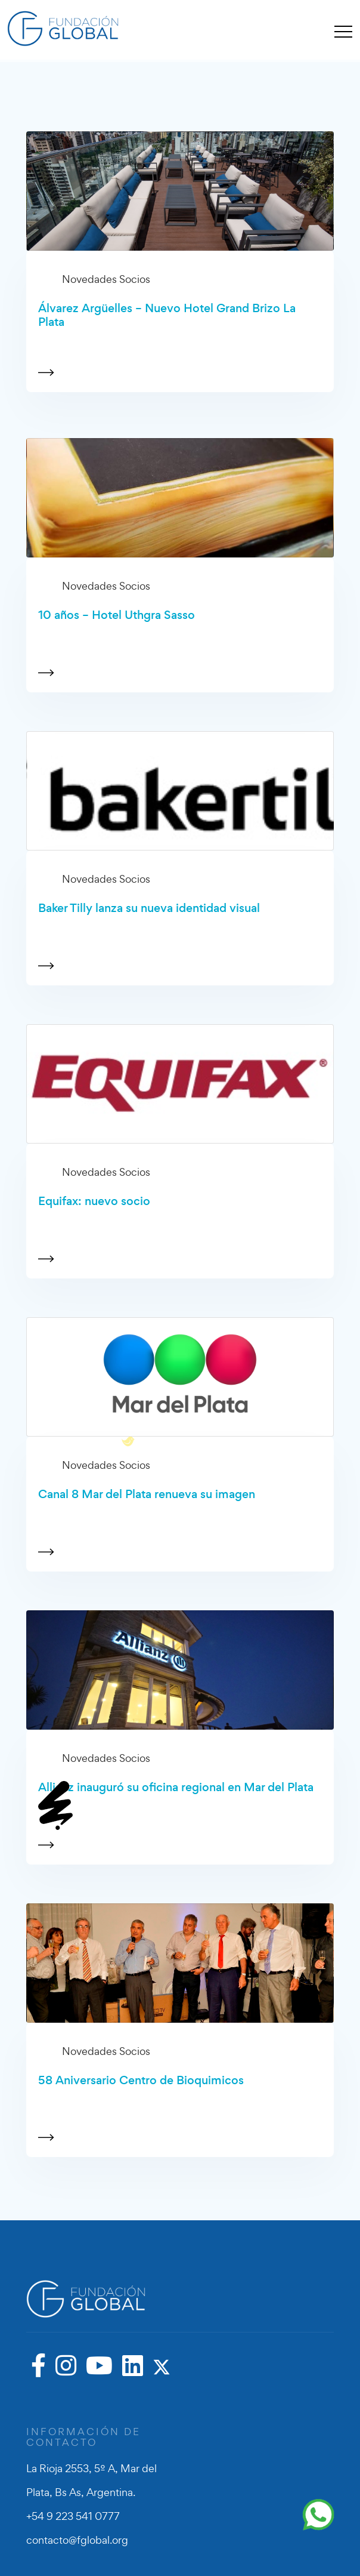 The width and height of the screenshot is (360, 2576). Describe the element at coordinates (55, 1805) in the screenshot. I see `visit envato marketplace` at that location.